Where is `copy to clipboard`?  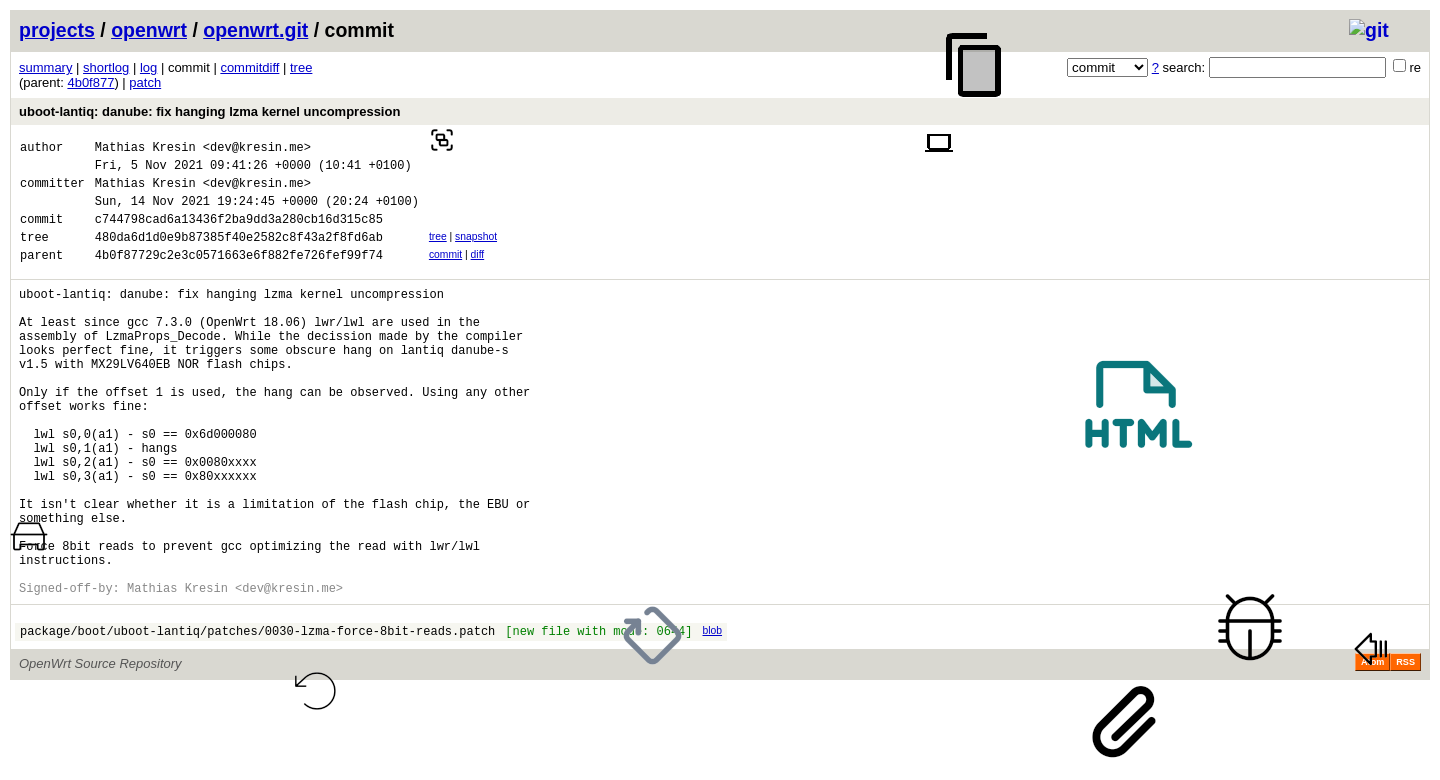
copy to clipboard is located at coordinates (975, 65).